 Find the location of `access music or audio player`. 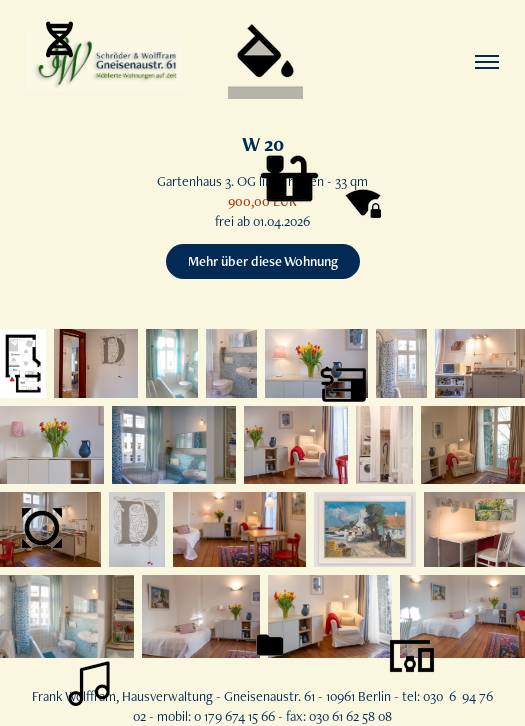

access music or audio player is located at coordinates (91, 684).